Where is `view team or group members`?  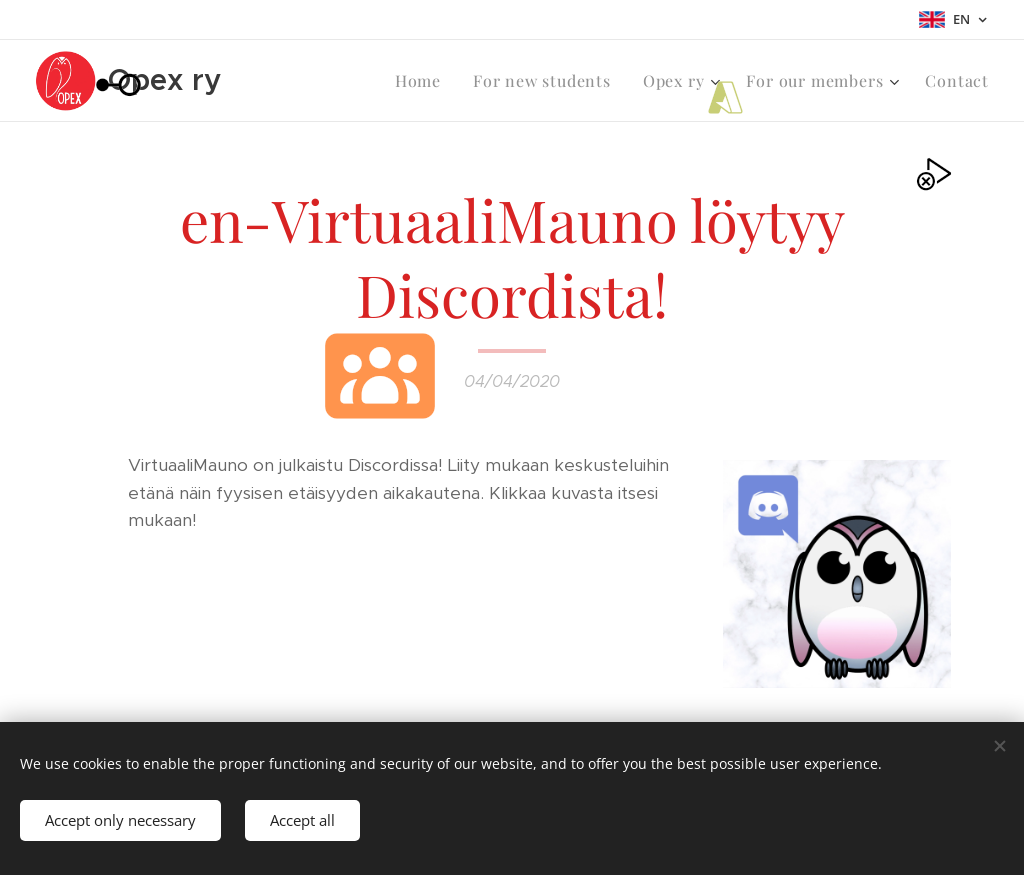
view team or group members is located at coordinates (380, 376).